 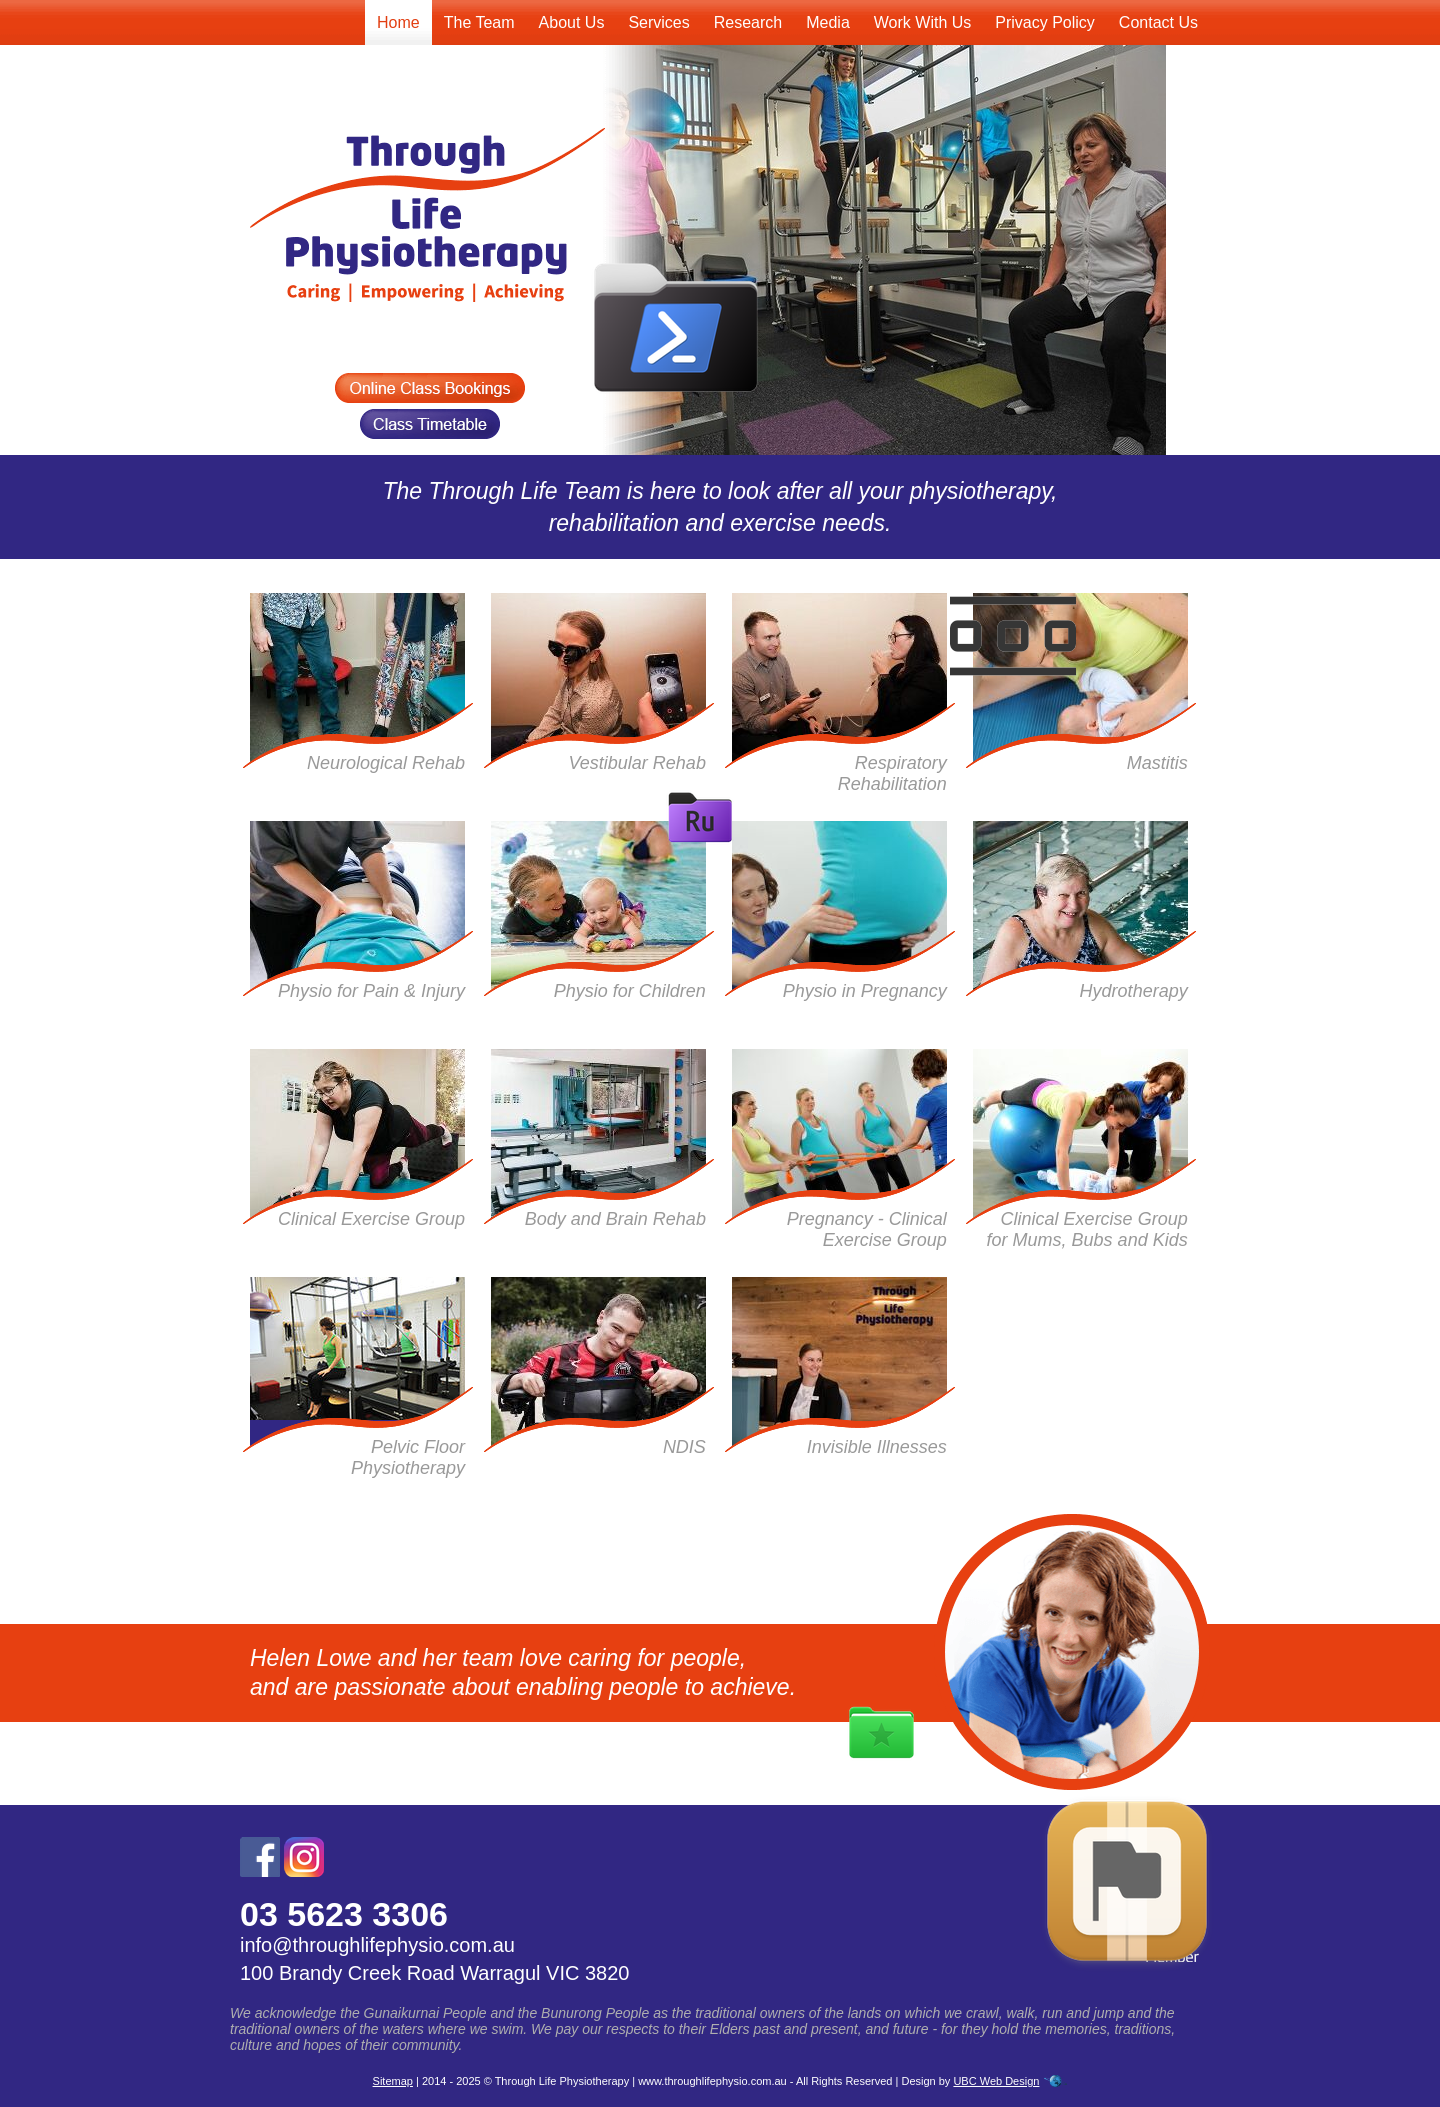 I want to click on access bookmarked or favorite files, so click(x=881, y=1732).